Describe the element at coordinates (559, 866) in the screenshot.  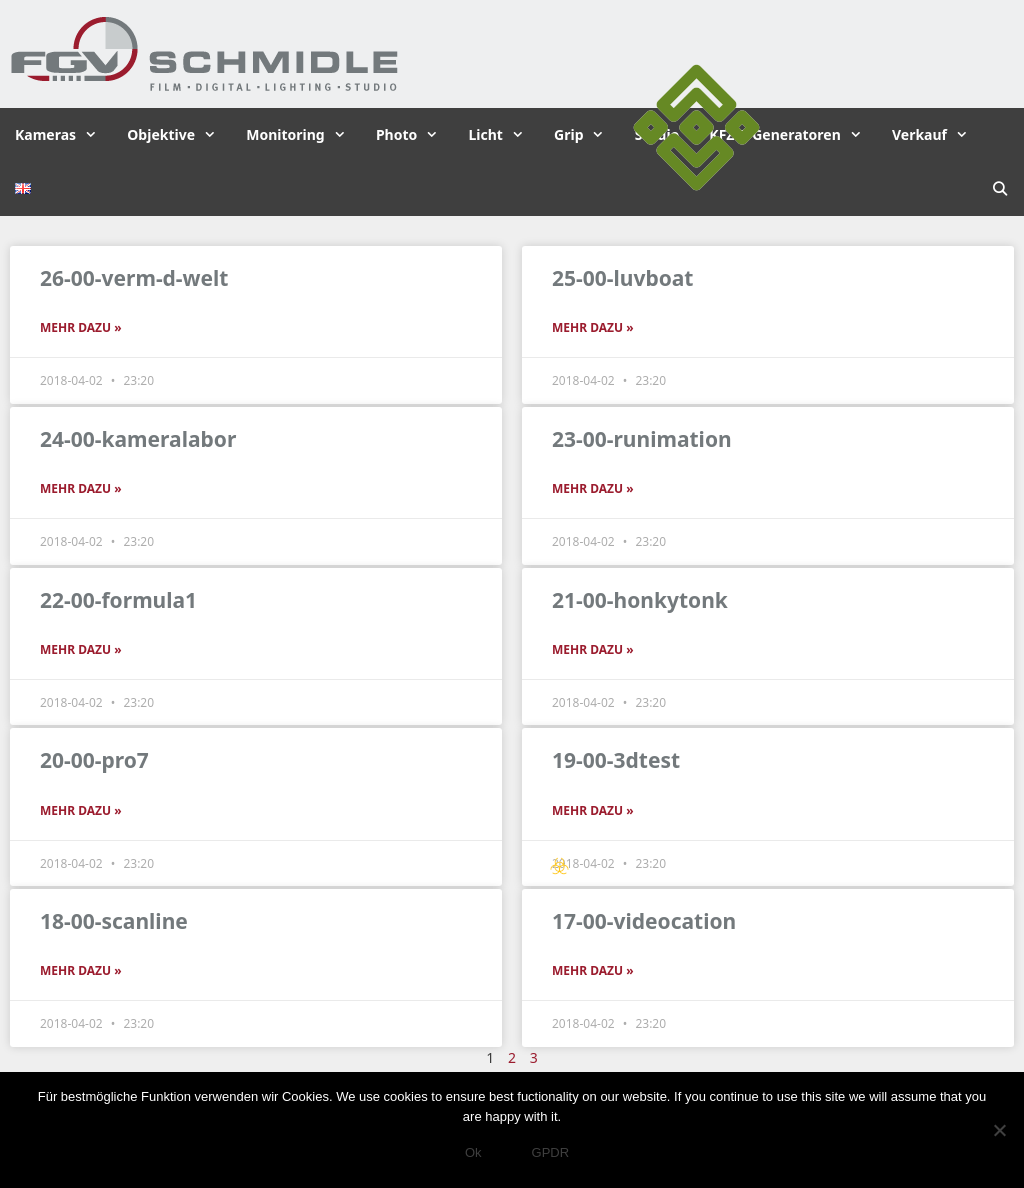
I see `indicates hazardous or dangerous content` at that location.